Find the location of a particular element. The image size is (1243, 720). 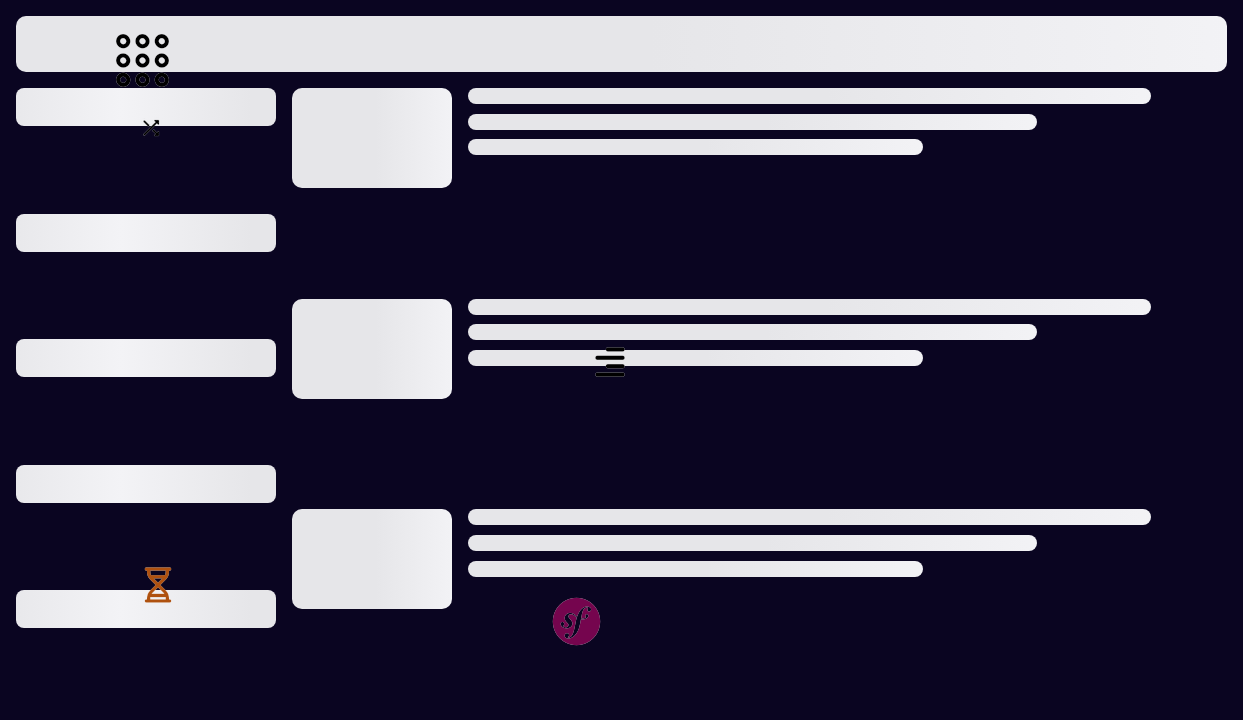

open the app drawer or menu is located at coordinates (142, 60).